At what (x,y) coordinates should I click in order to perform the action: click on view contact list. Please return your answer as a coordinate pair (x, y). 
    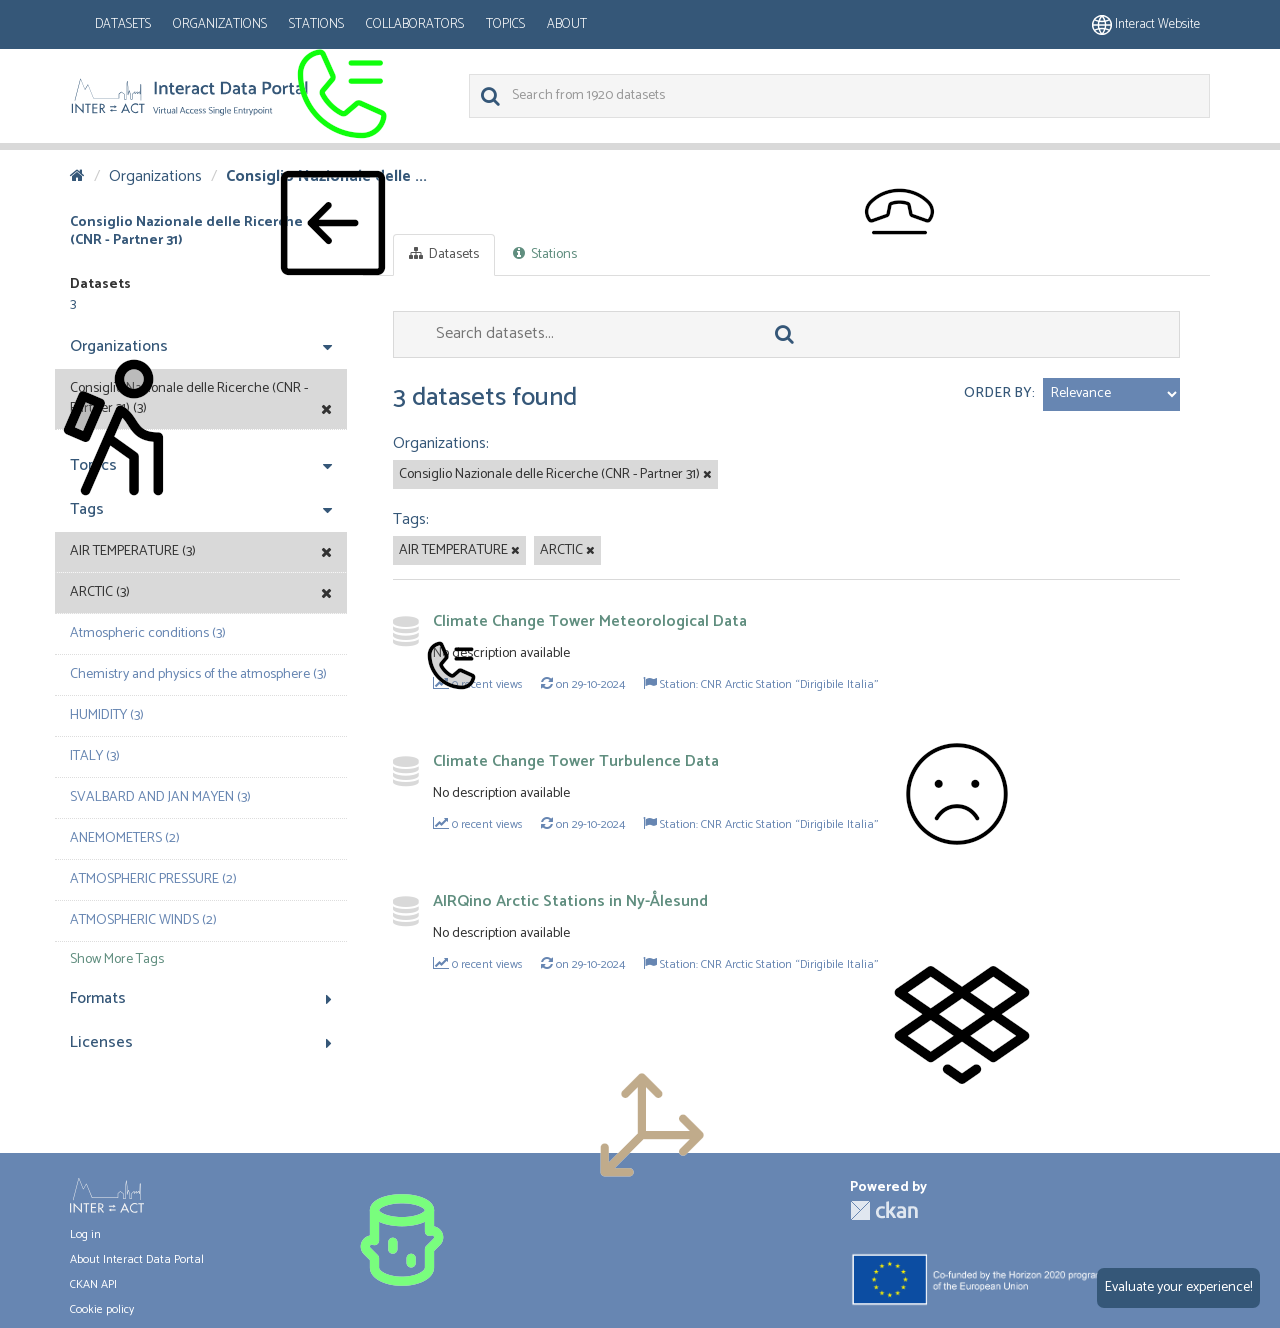
    Looking at the image, I should click on (452, 664).